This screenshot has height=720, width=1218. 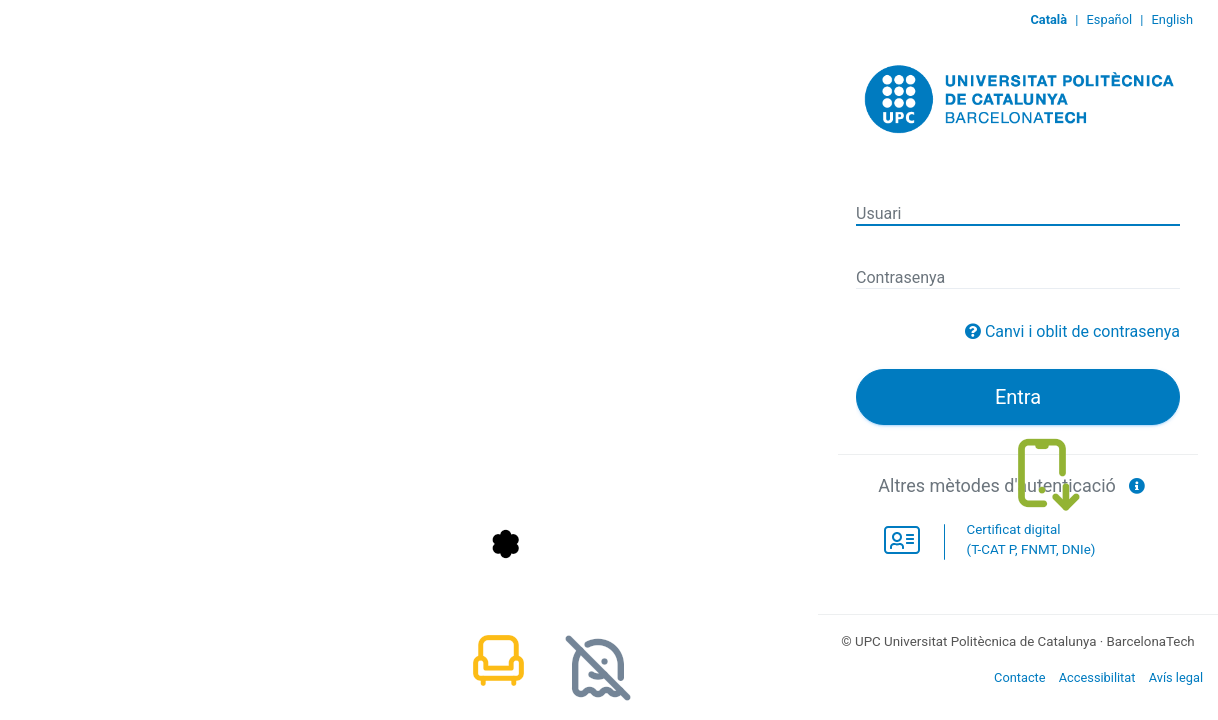 I want to click on download to mobile device, so click(x=1042, y=473).